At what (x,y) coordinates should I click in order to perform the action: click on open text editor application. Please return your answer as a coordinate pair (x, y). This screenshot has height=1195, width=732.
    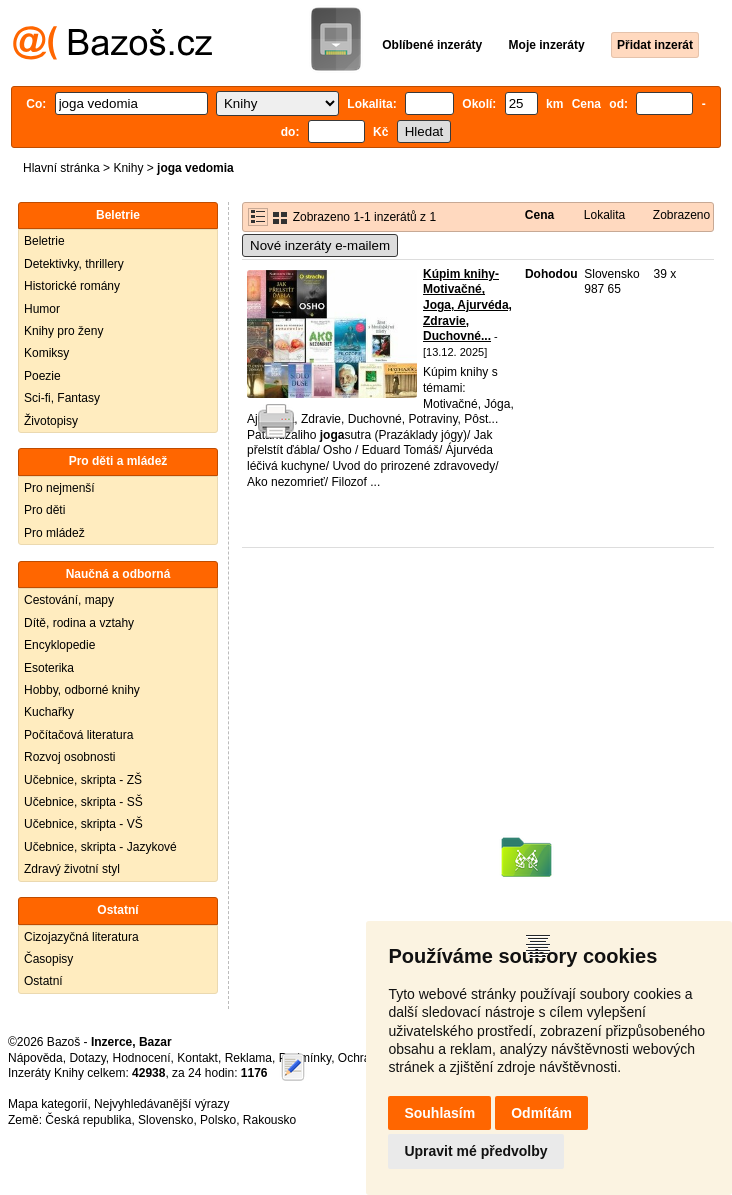
    Looking at the image, I should click on (293, 1067).